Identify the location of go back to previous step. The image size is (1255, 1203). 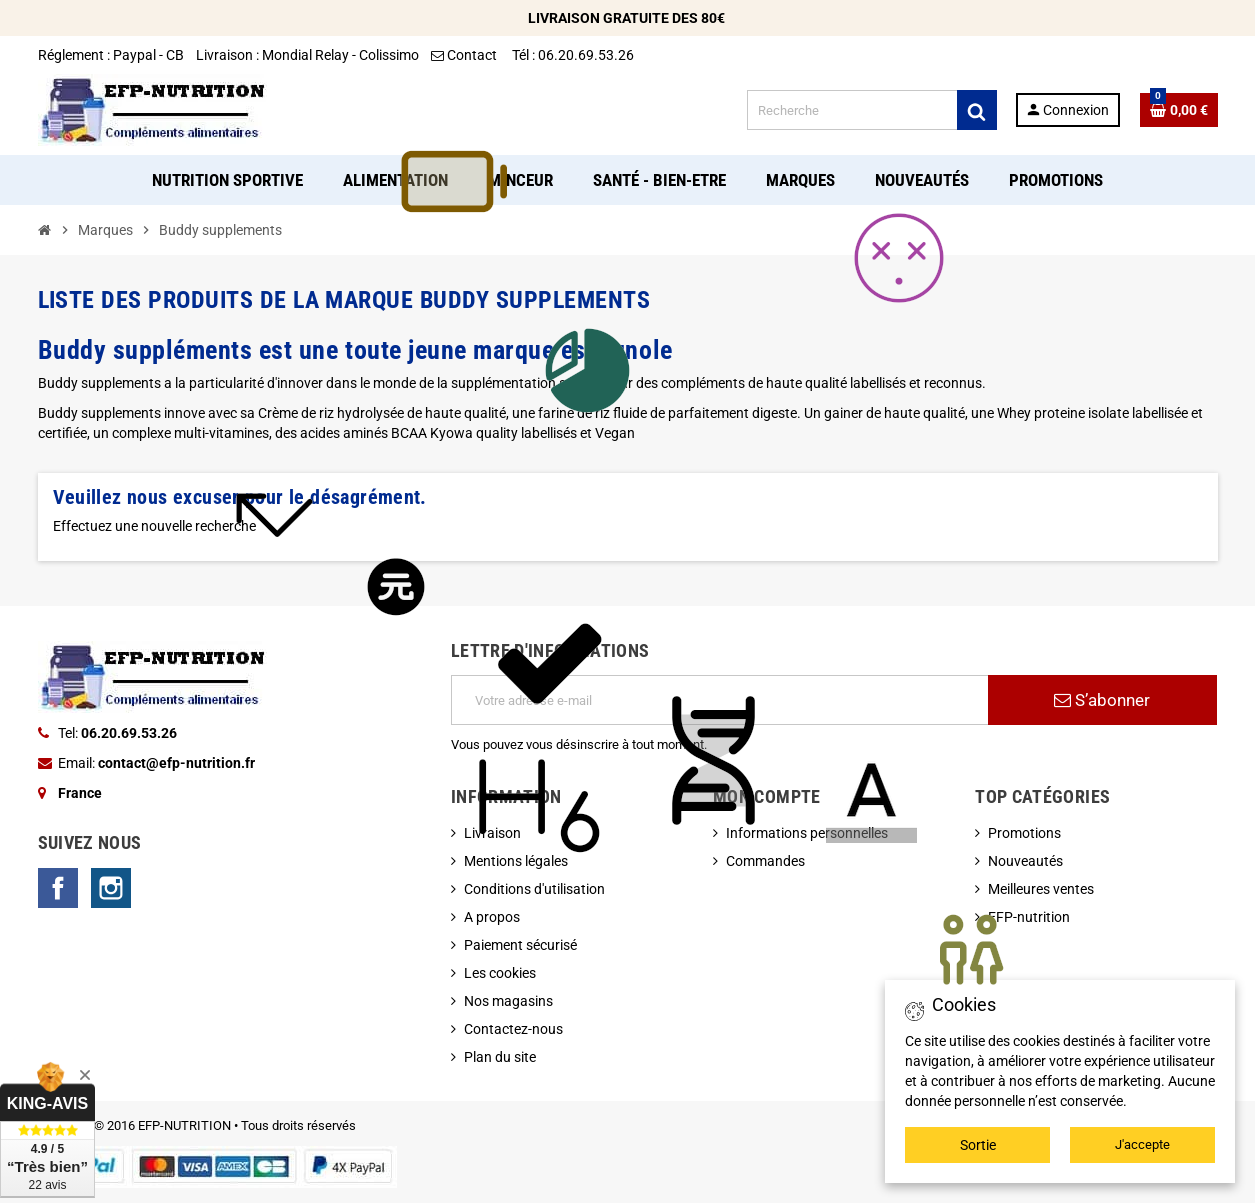
(274, 512).